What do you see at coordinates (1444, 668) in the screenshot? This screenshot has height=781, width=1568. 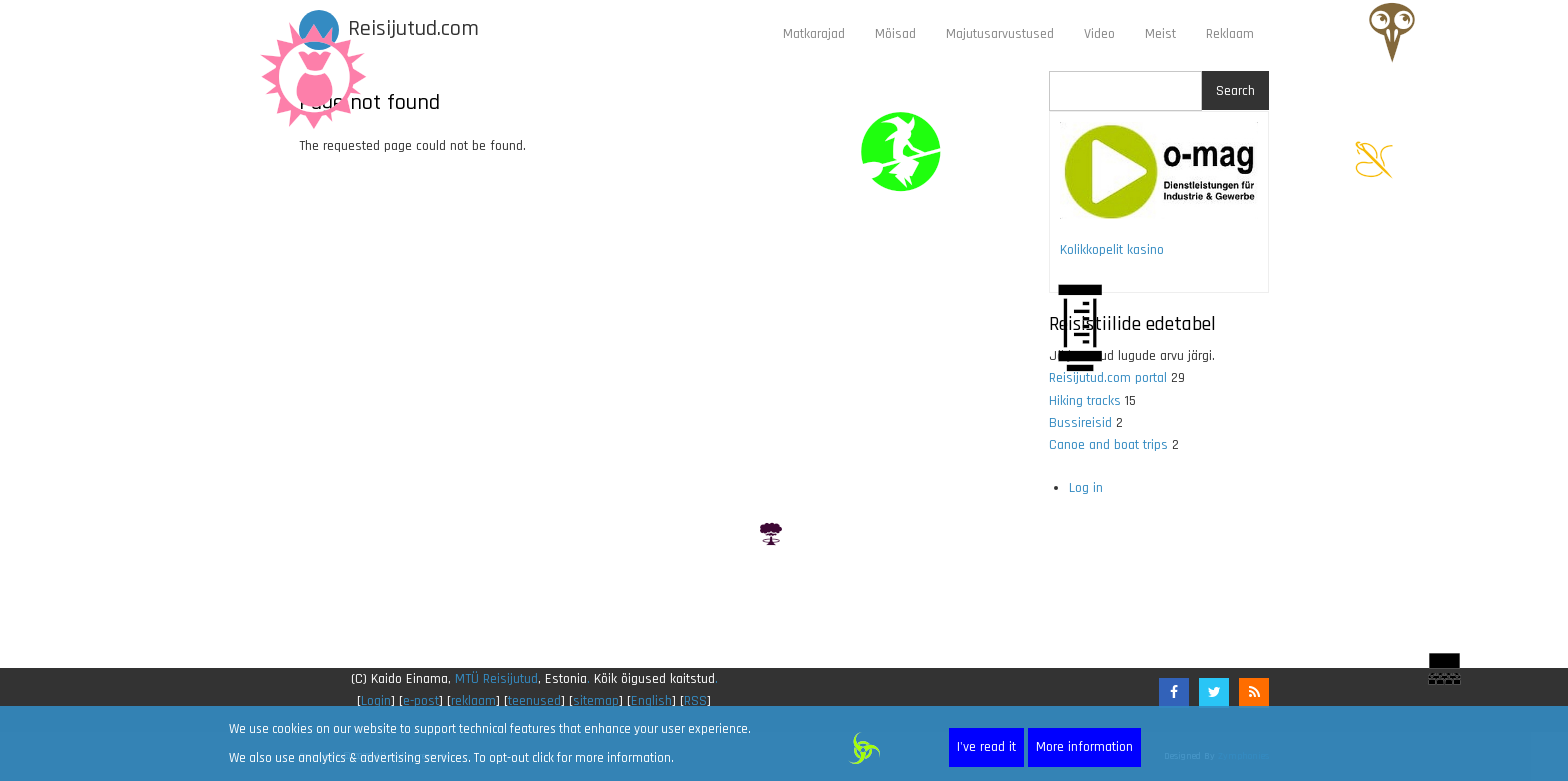 I see `access theater or cinema listings` at bounding box center [1444, 668].